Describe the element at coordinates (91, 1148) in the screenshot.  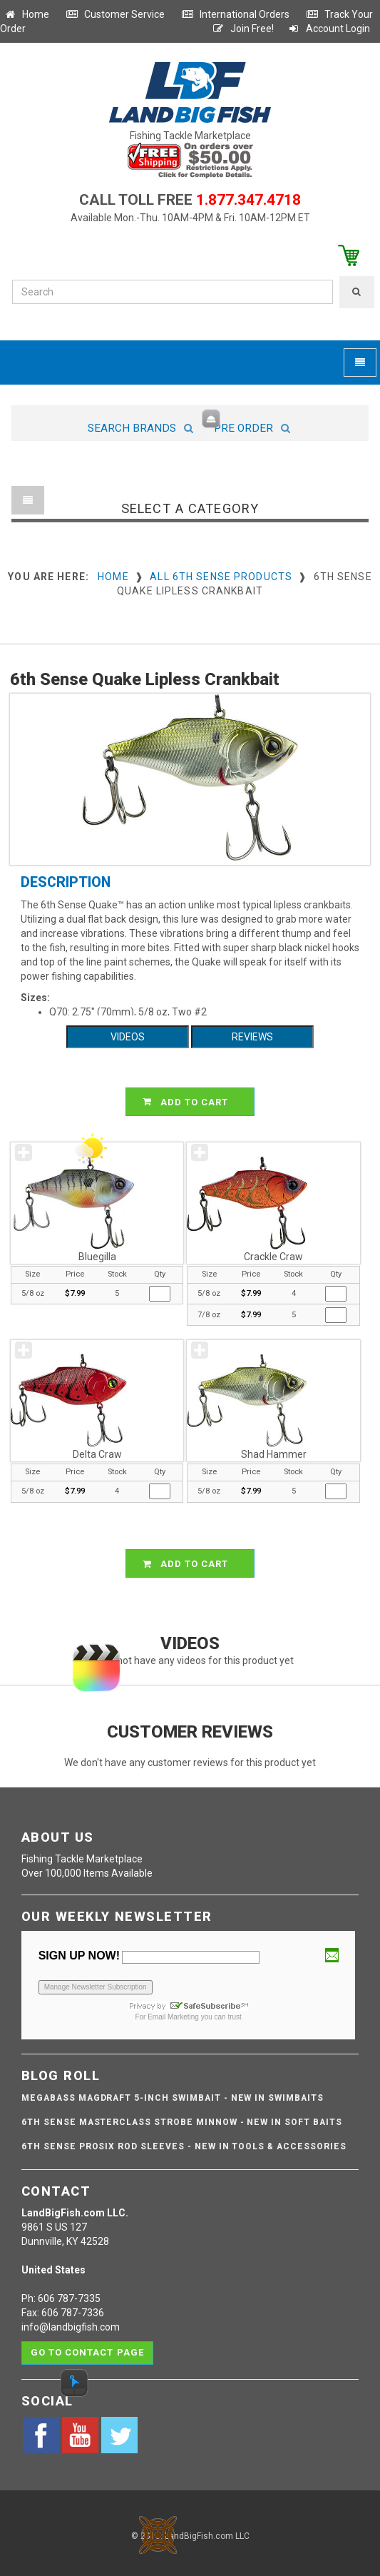
I see `indicates scattered snow showers during daytime` at that location.